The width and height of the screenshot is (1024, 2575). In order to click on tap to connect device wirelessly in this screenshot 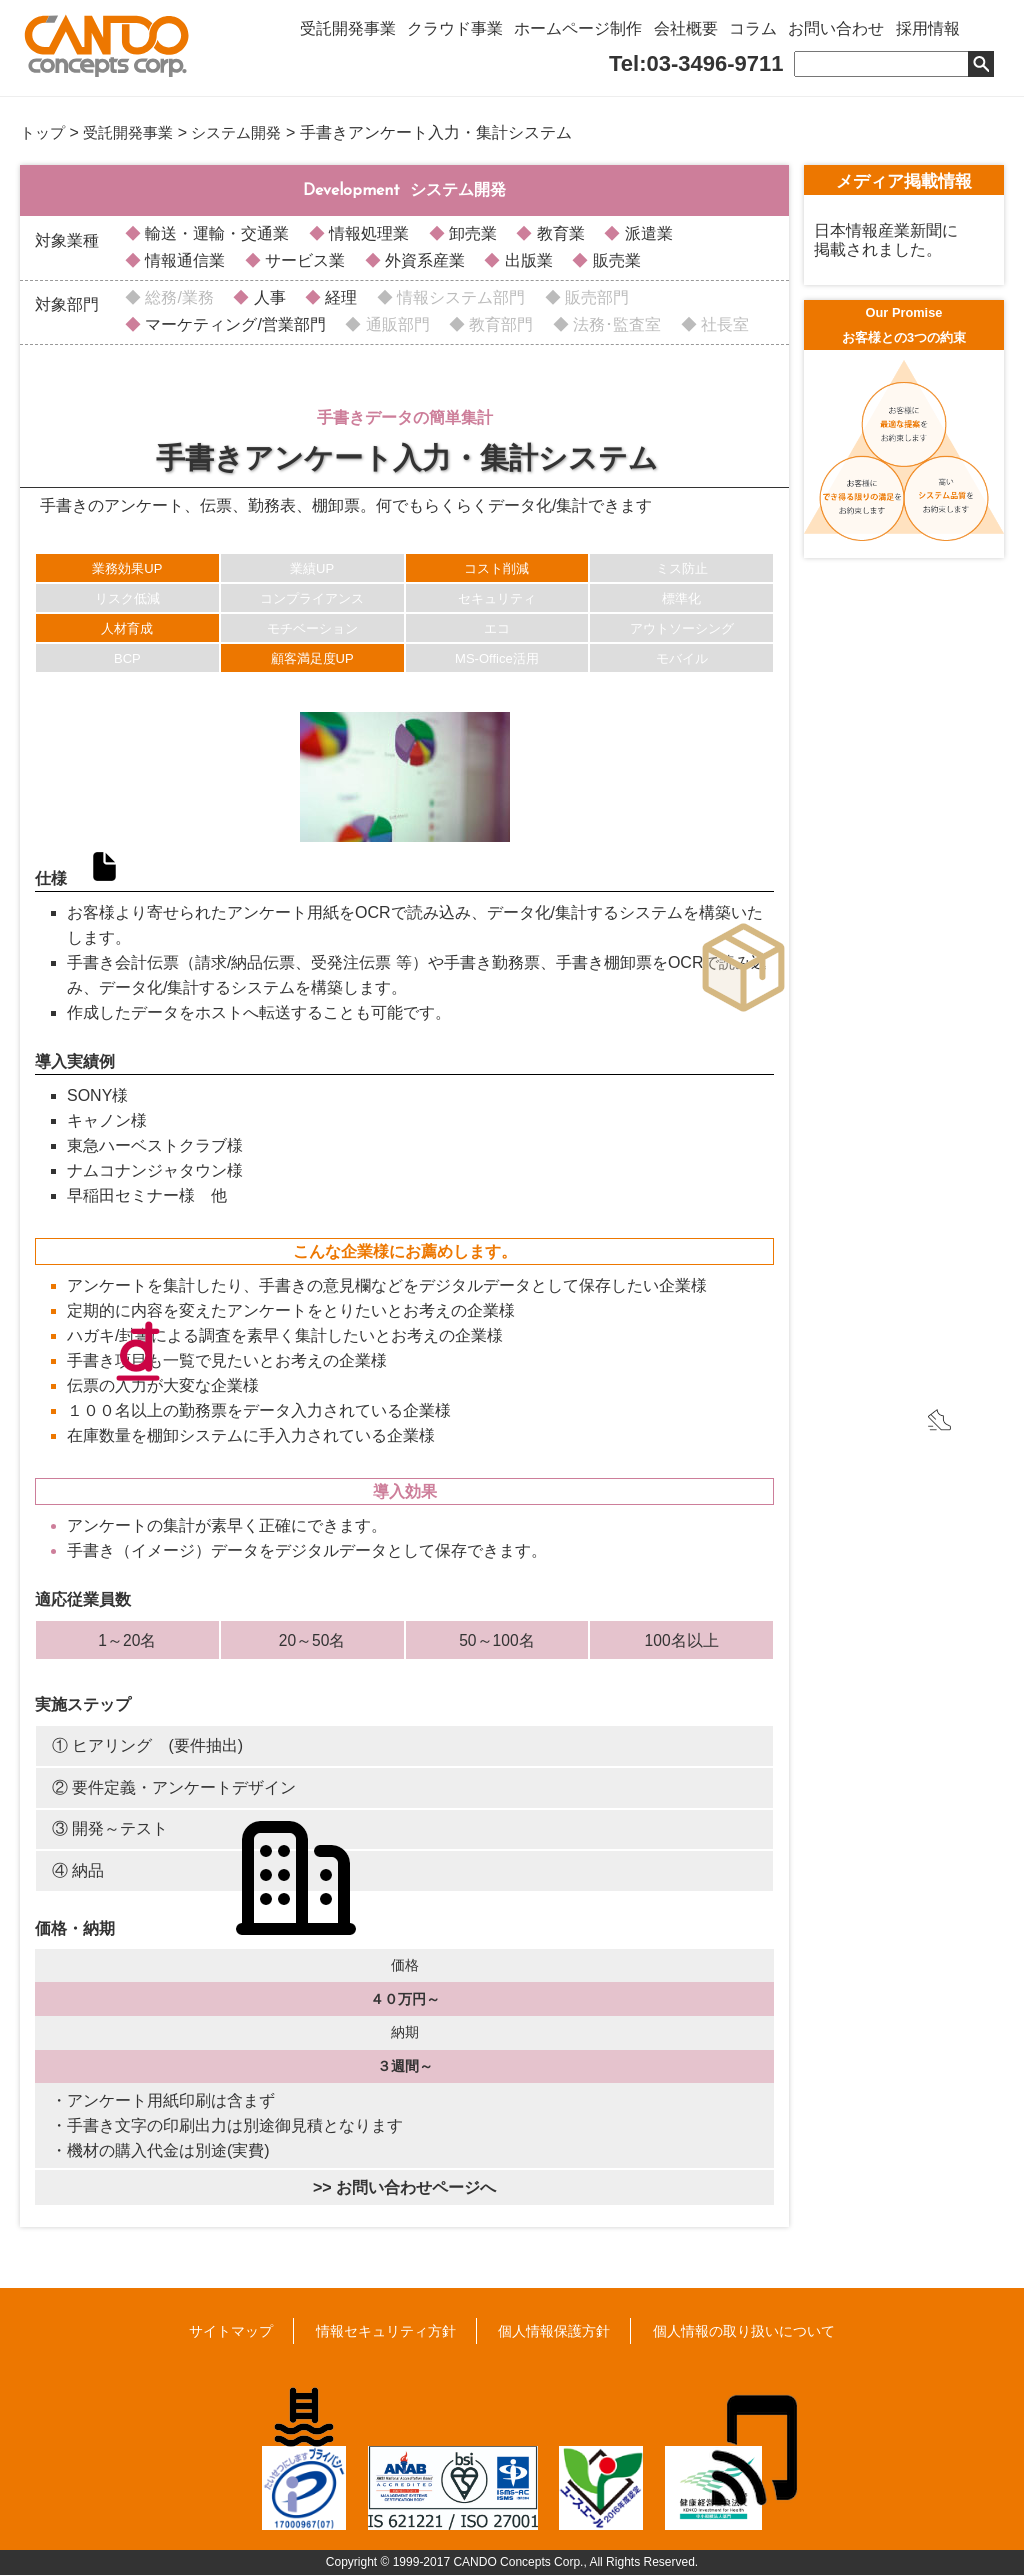, I will do `click(762, 2450)`.